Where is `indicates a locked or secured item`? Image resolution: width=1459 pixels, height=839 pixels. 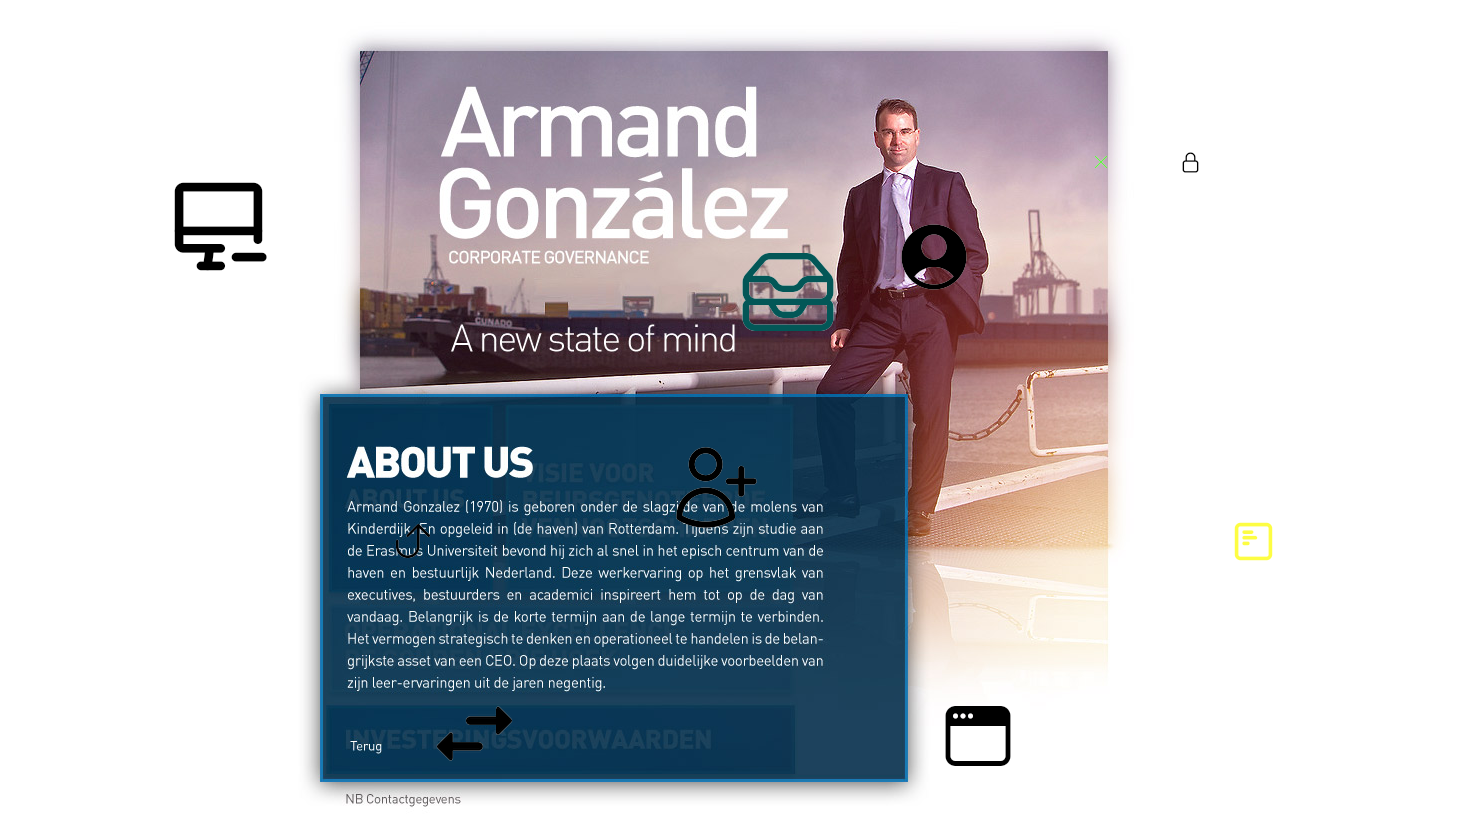 indicates a locked or secured item is located at coordinates (1190, 162).